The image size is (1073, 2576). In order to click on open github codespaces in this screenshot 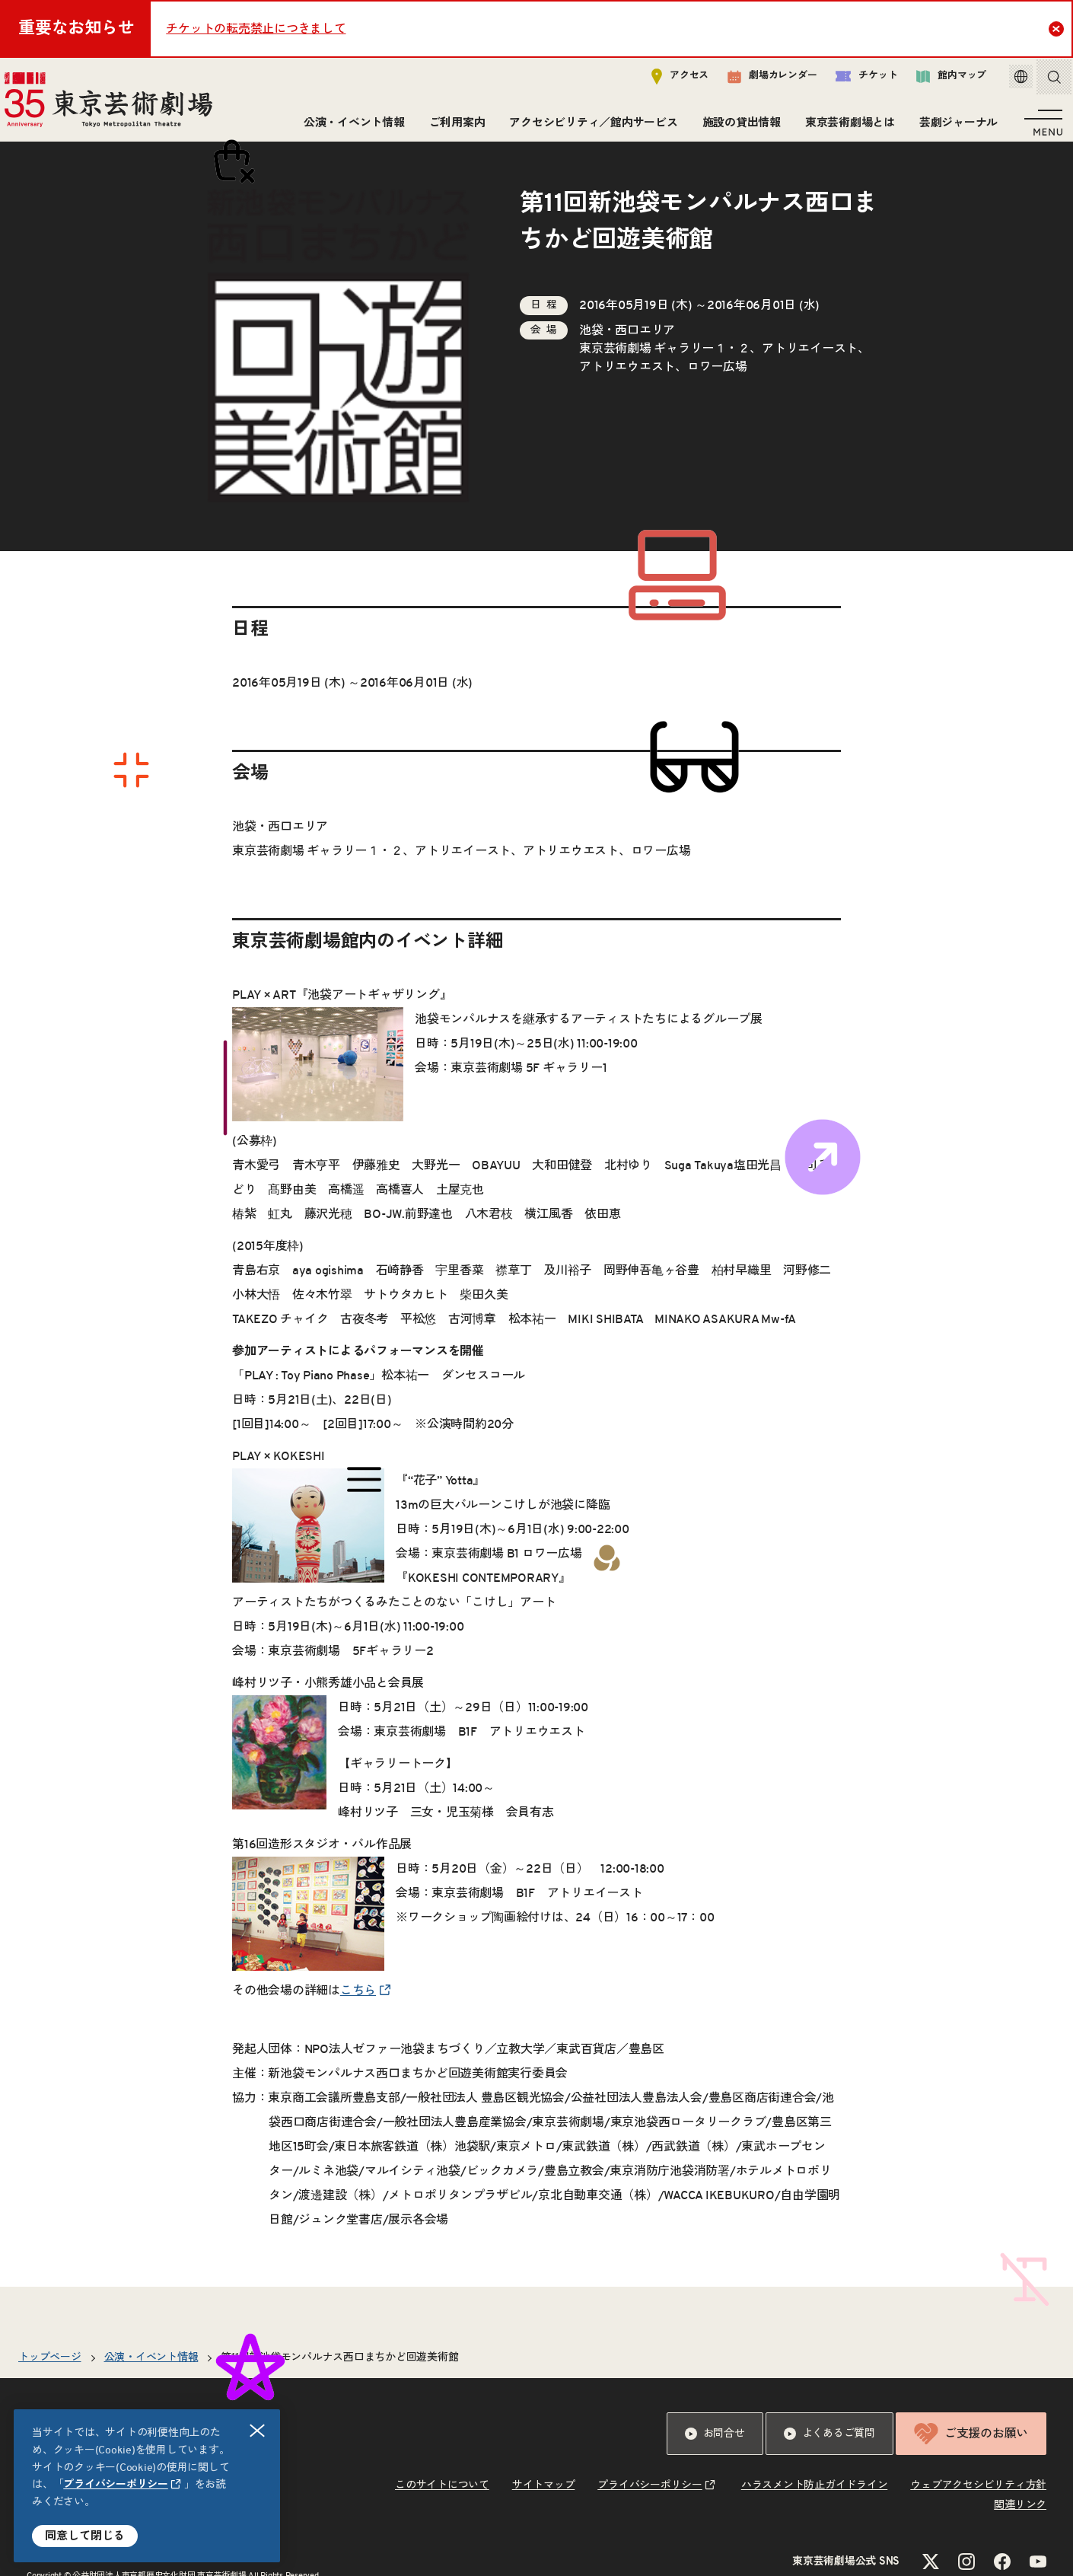, I will do `click(677, 576)`.